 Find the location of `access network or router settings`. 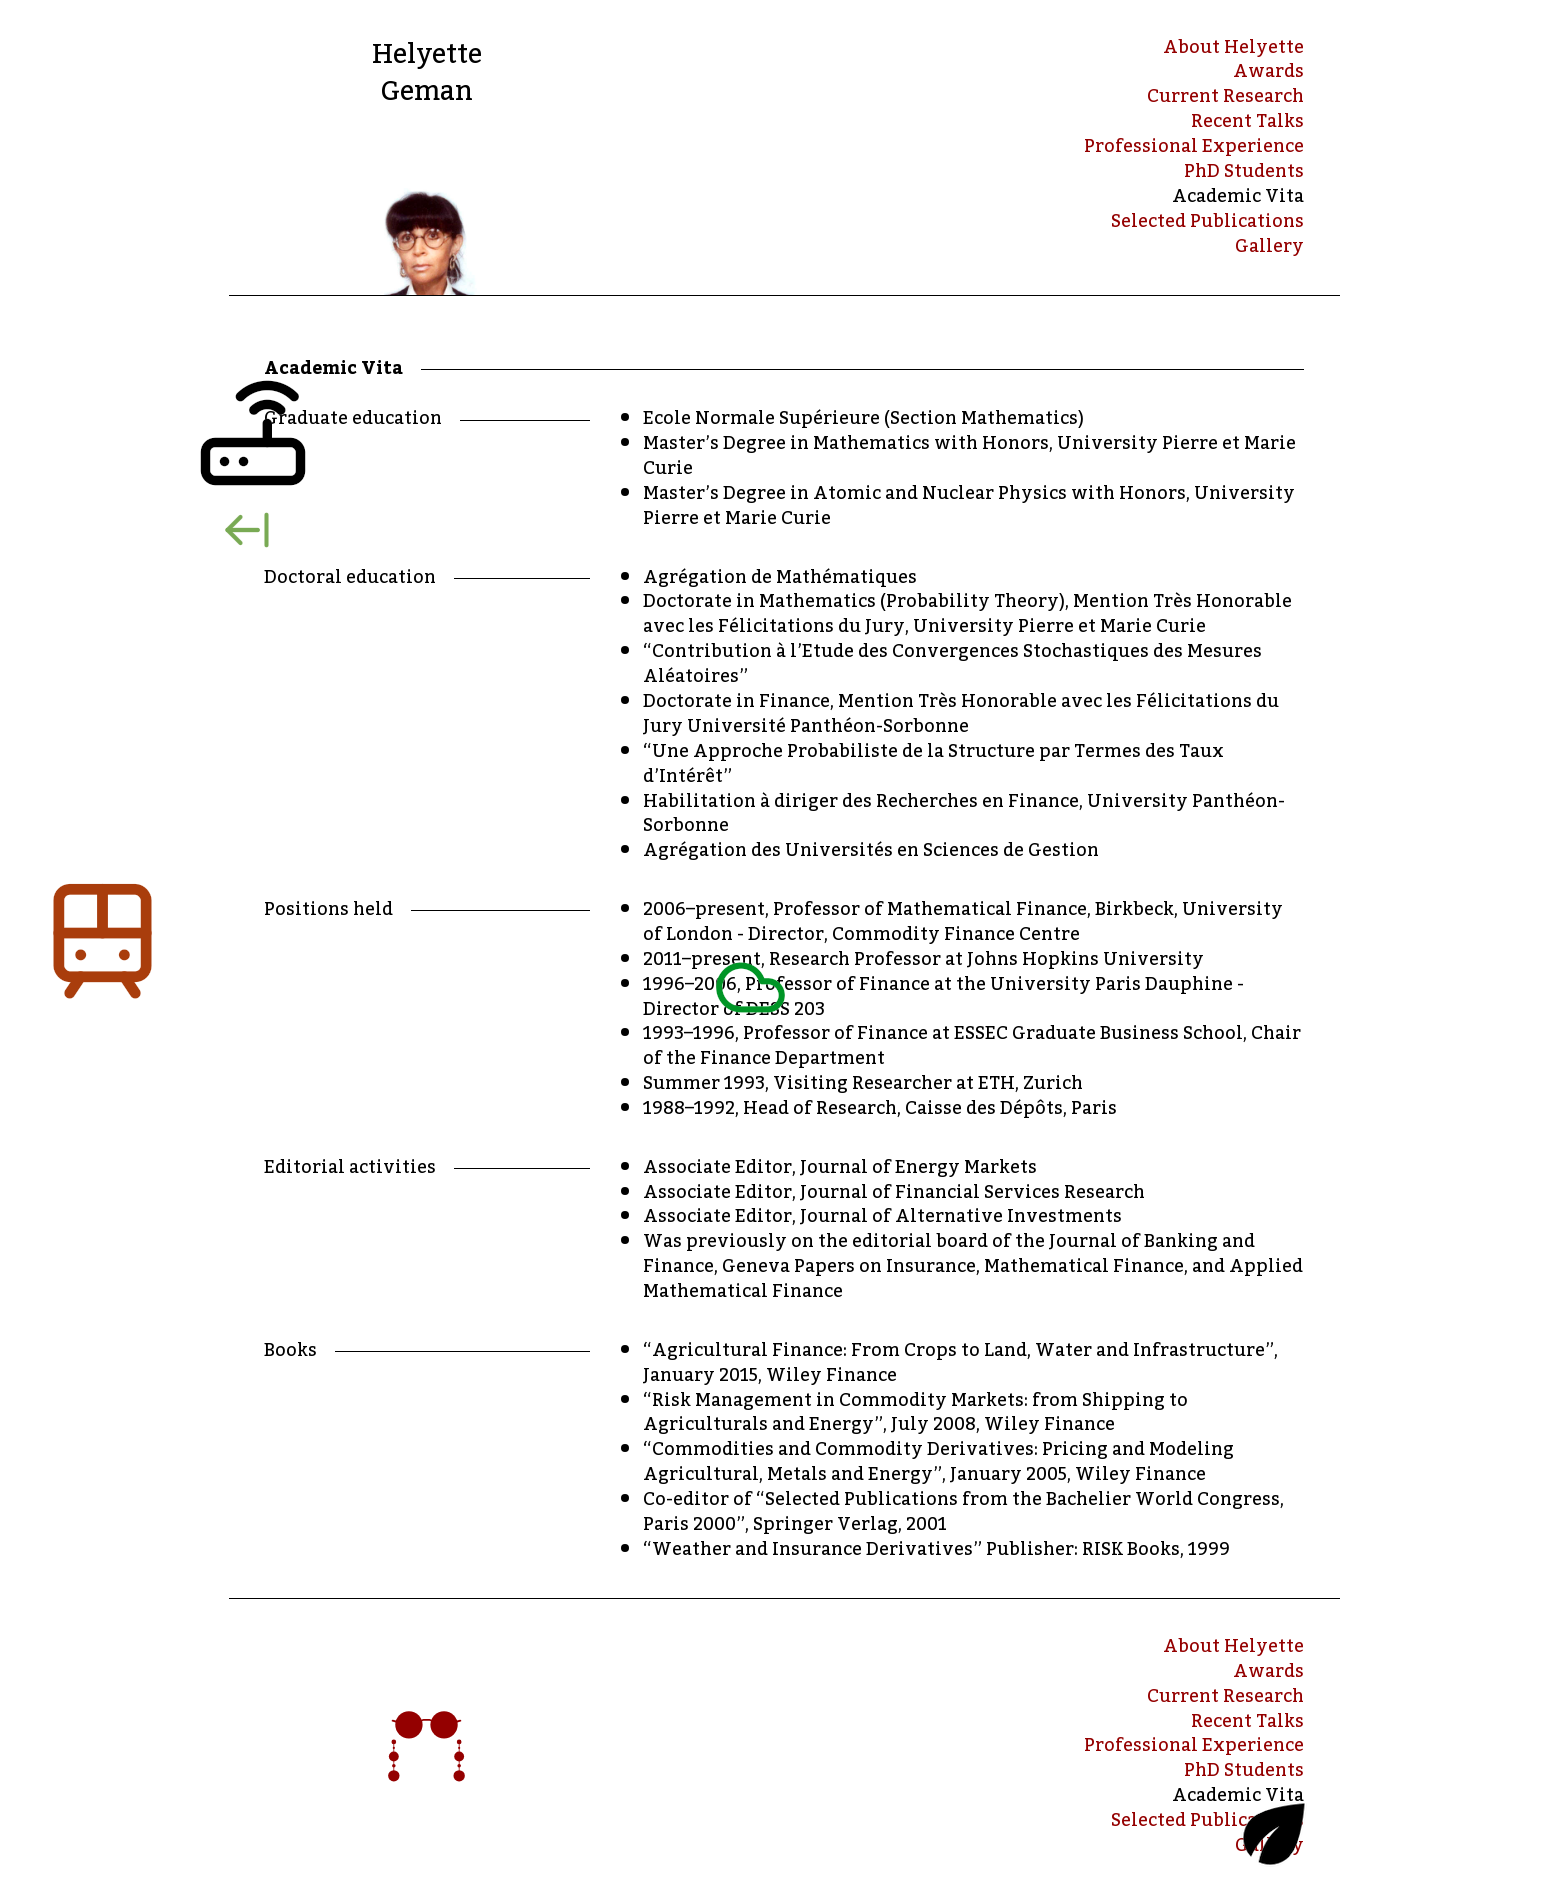

access network or router settings is located at coordinates (253, 433).